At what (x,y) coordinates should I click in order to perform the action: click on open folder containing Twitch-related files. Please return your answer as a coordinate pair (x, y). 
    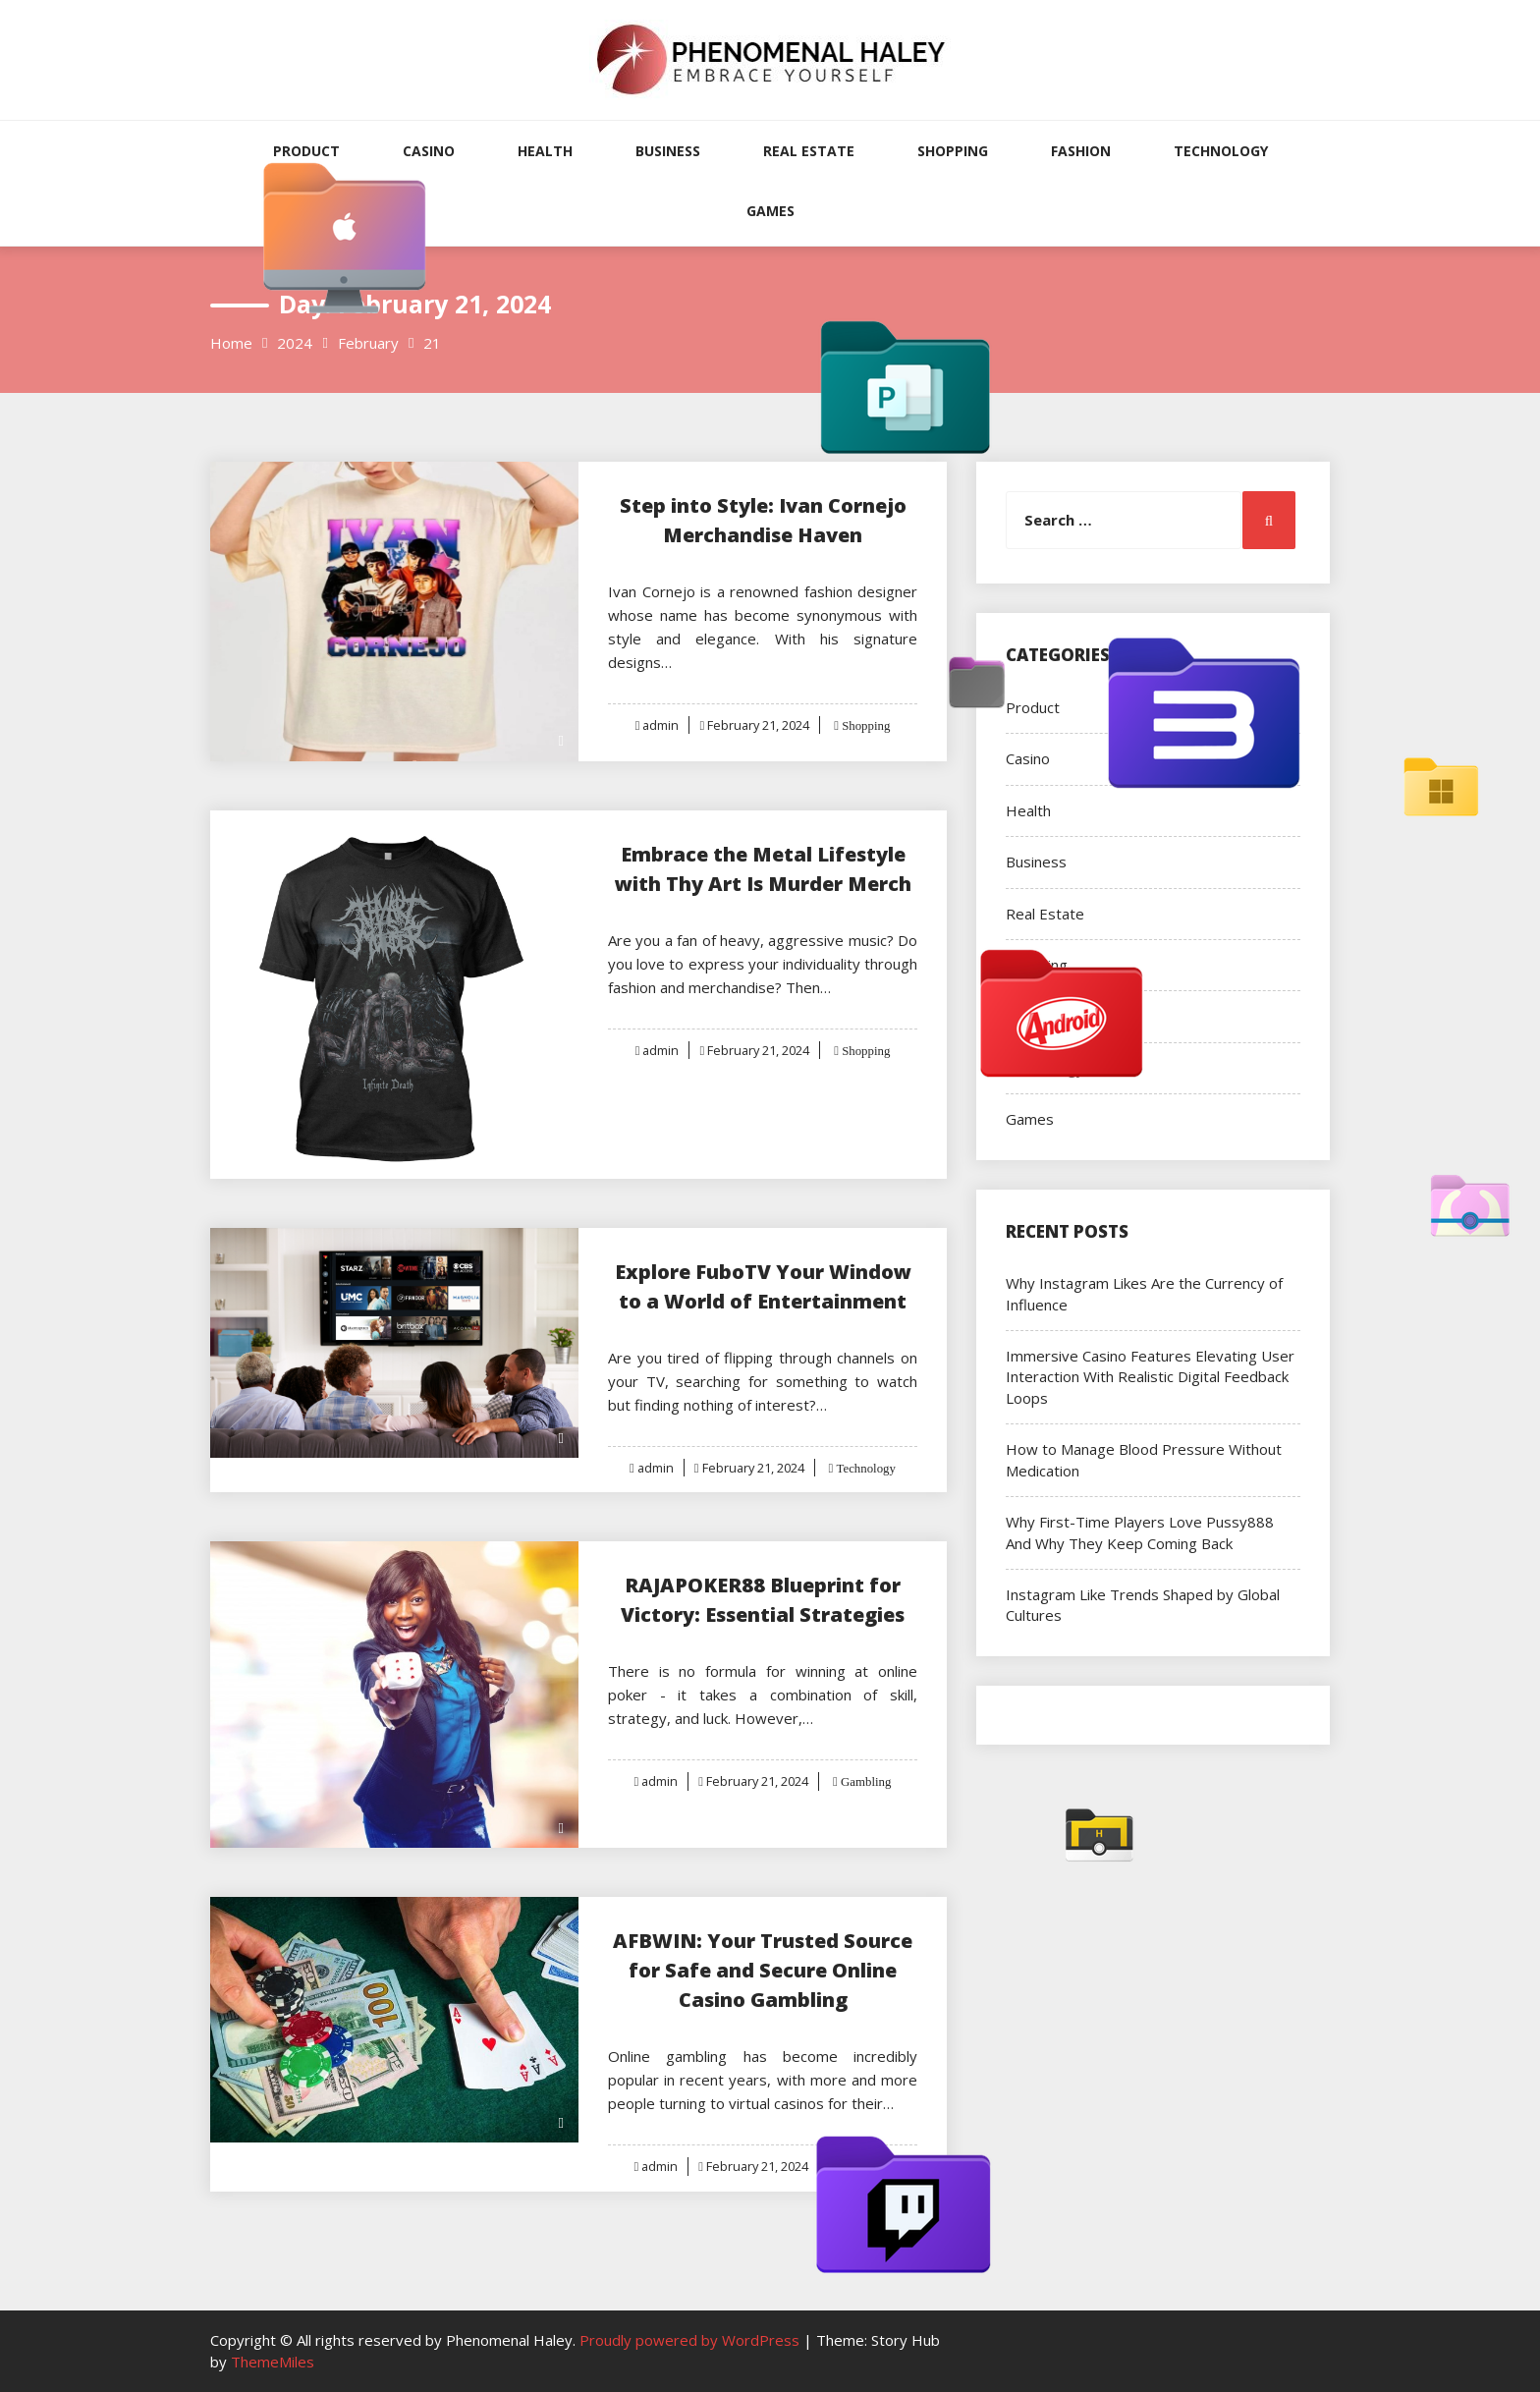
    Looking at the image, I should click on (903, 2209).